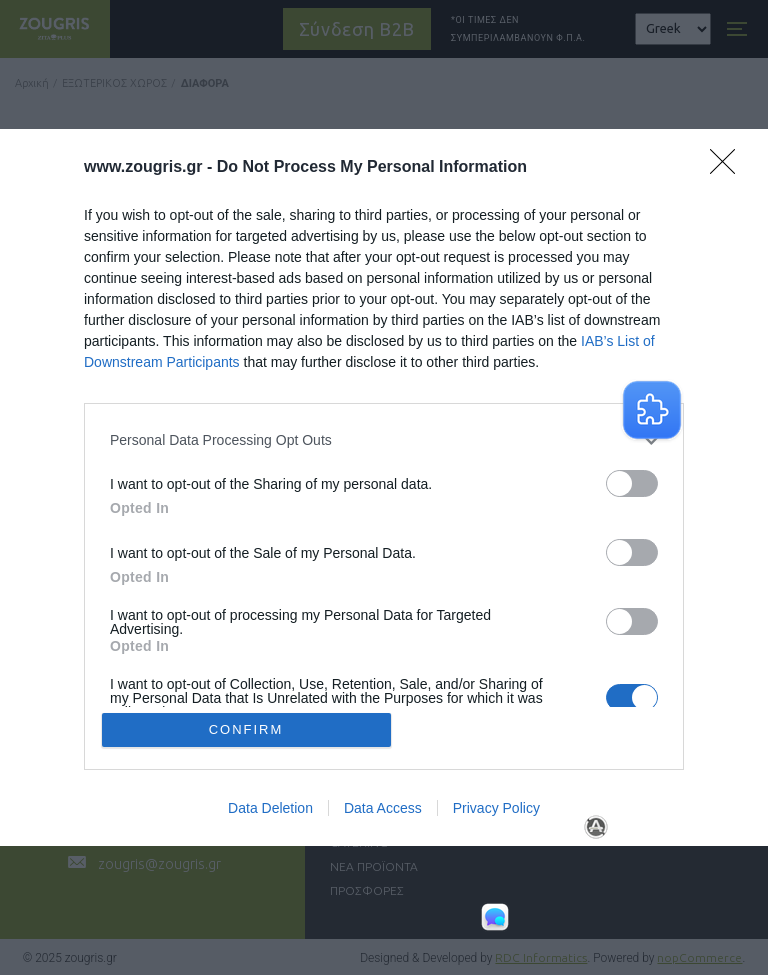  I want to click on open notification preferences, so click(495, 917).